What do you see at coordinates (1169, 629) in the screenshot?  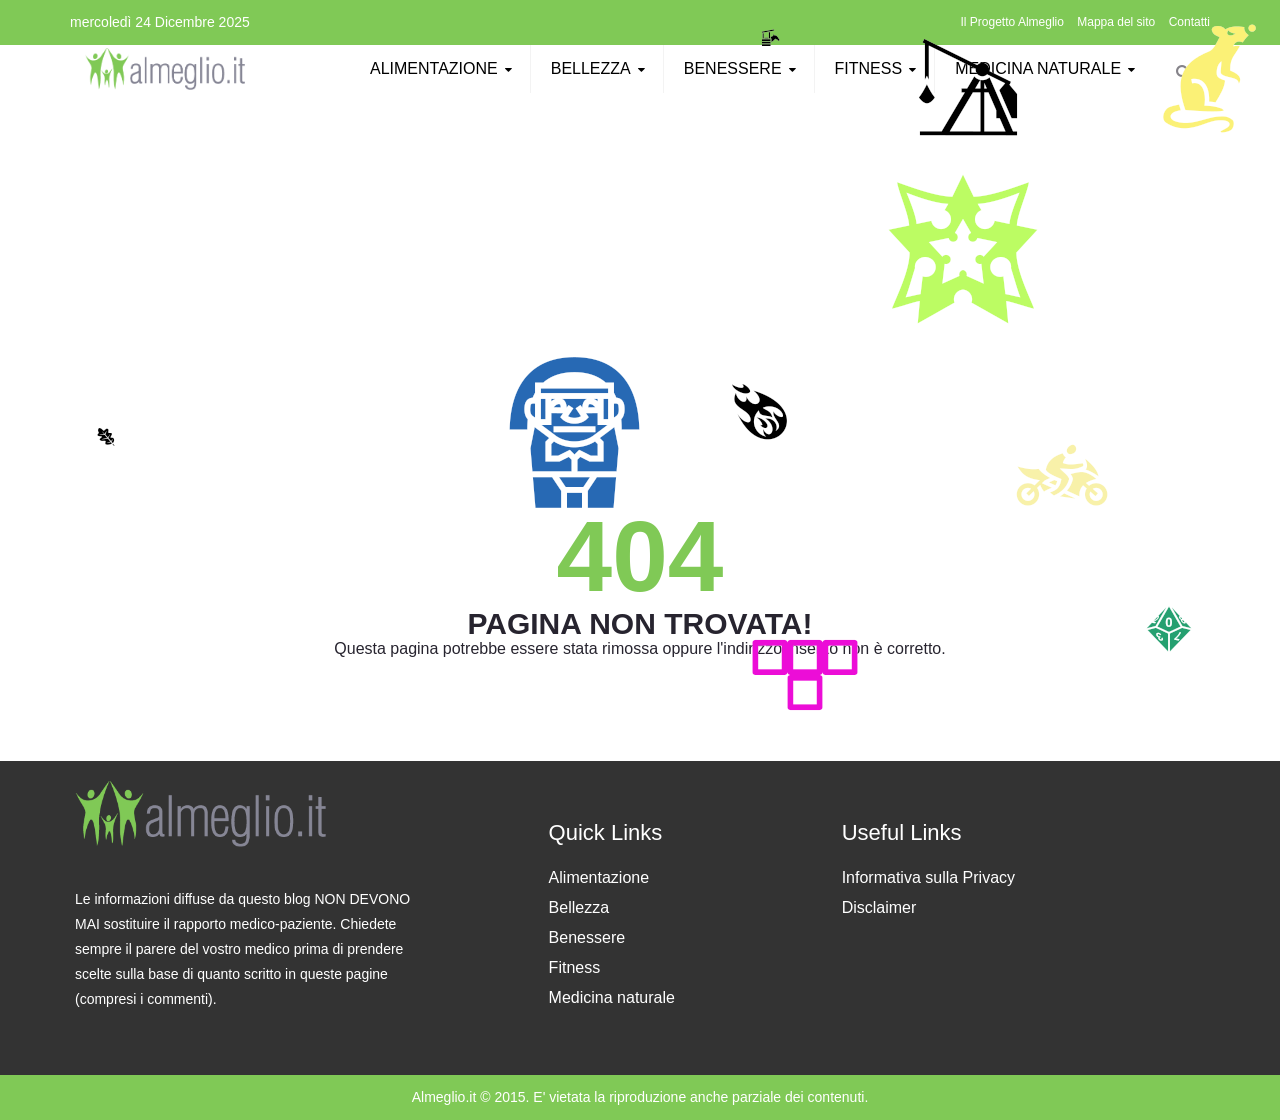 I see `select a 10-sided die for rolling` at bounding box center [1169, 629].